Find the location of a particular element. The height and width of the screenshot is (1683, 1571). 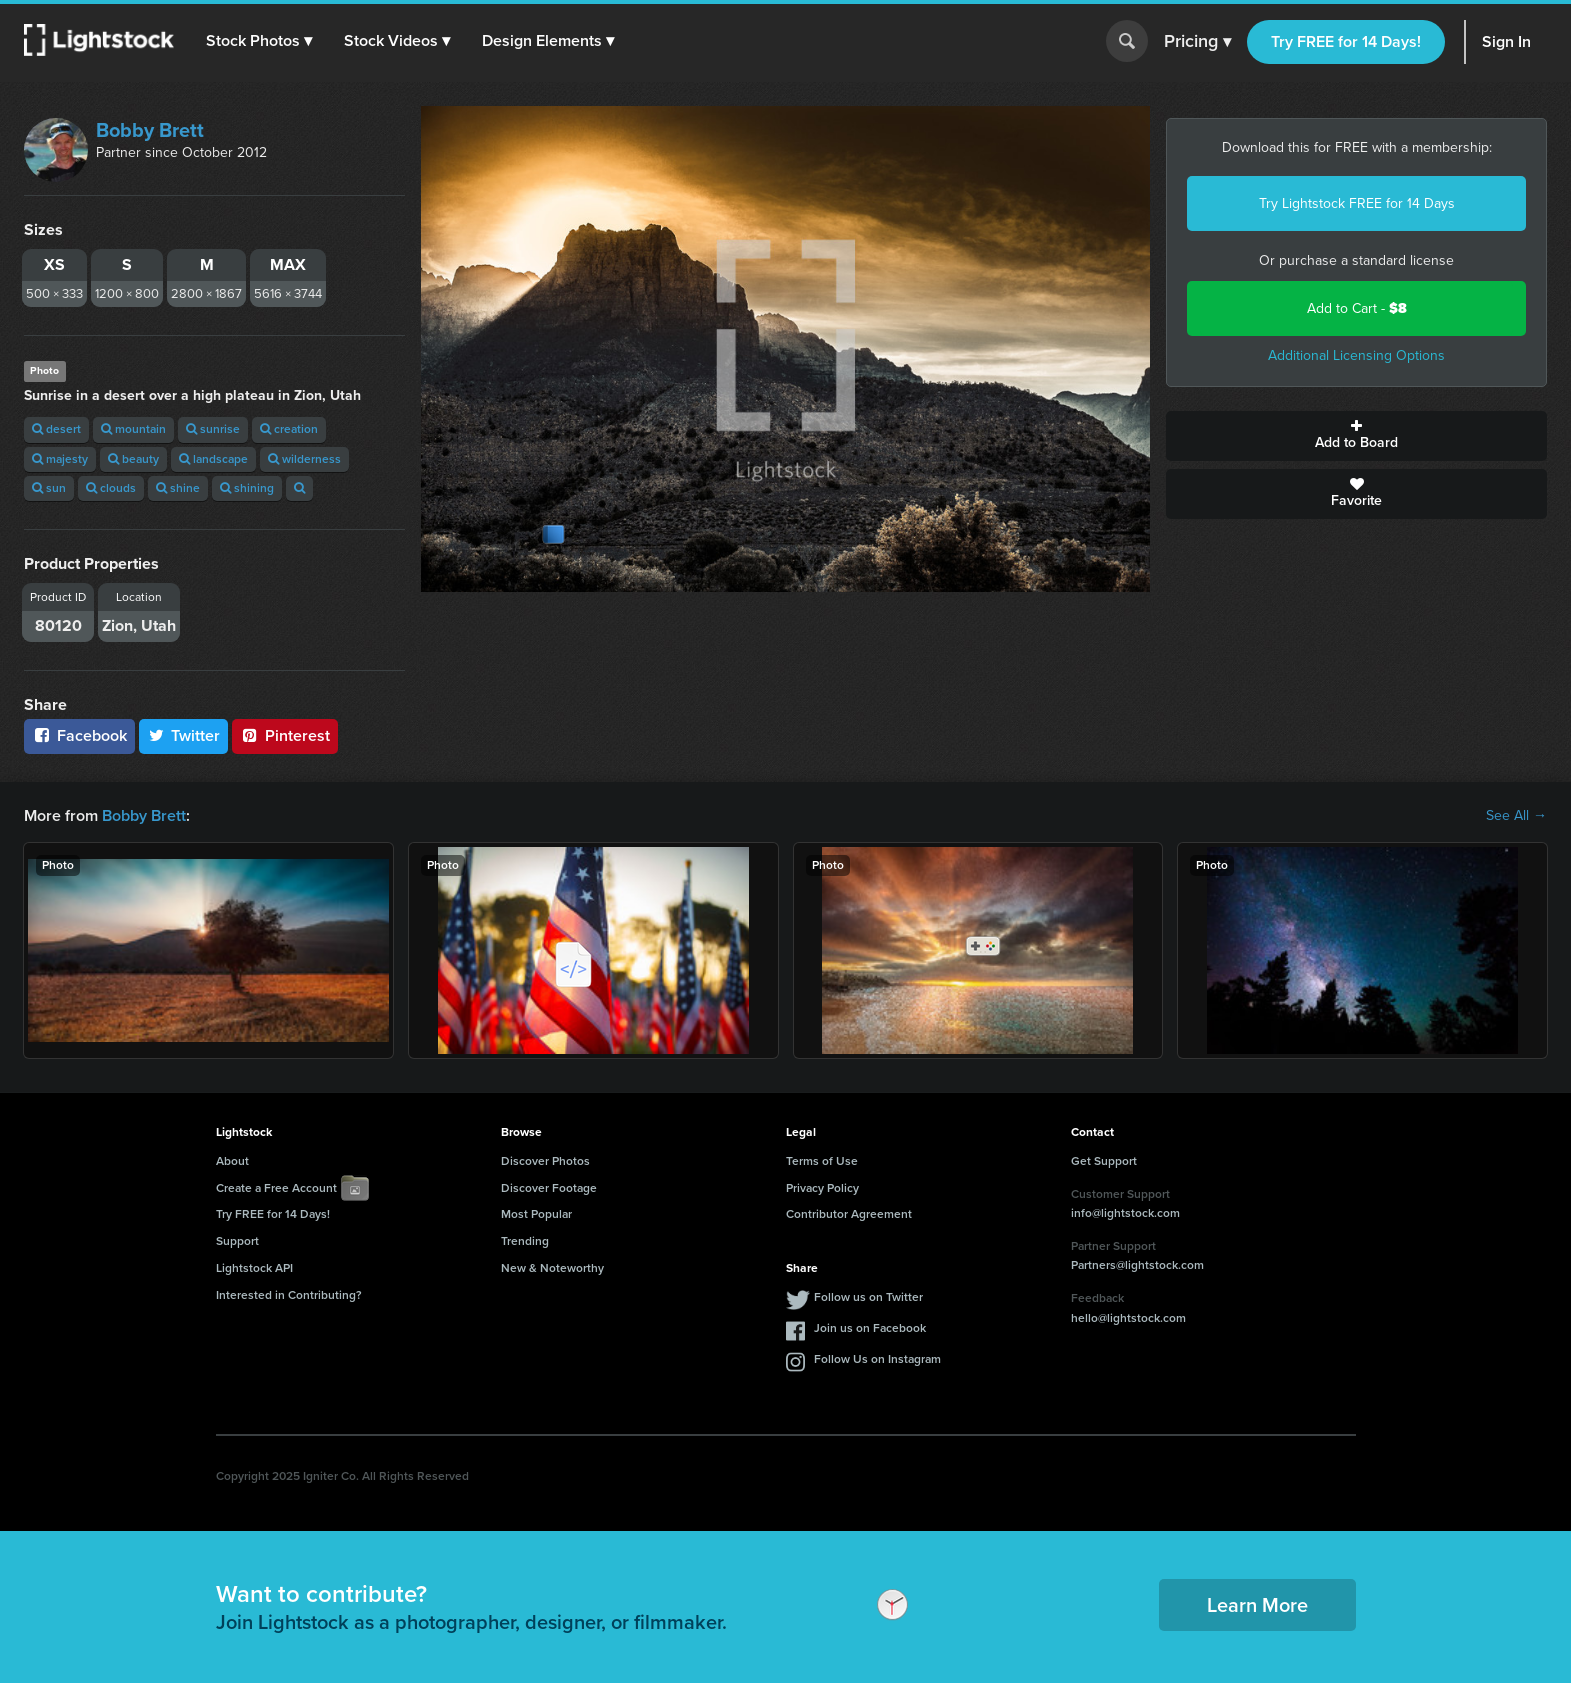

an html file or web document is located at coordinates (573, 964).